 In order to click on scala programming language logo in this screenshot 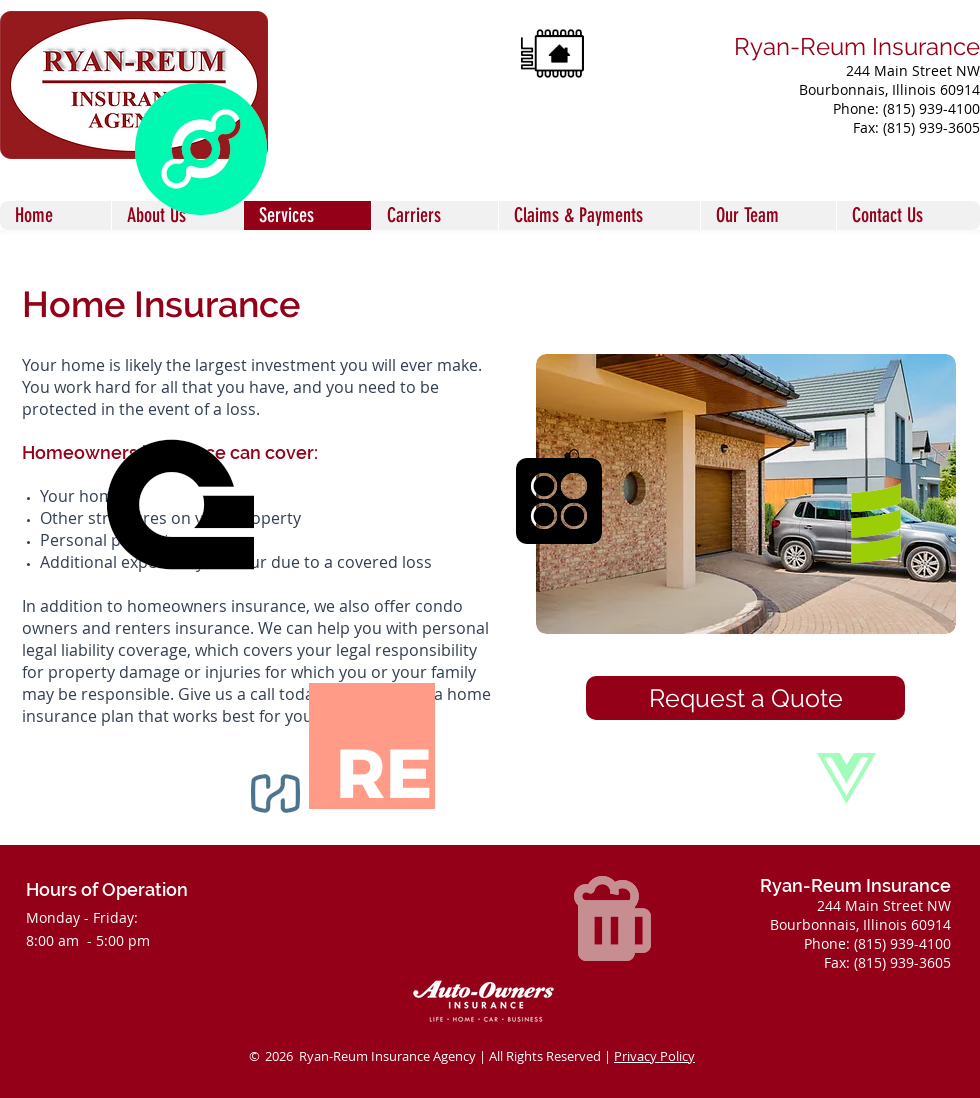, I will do `click(876, 523)`.